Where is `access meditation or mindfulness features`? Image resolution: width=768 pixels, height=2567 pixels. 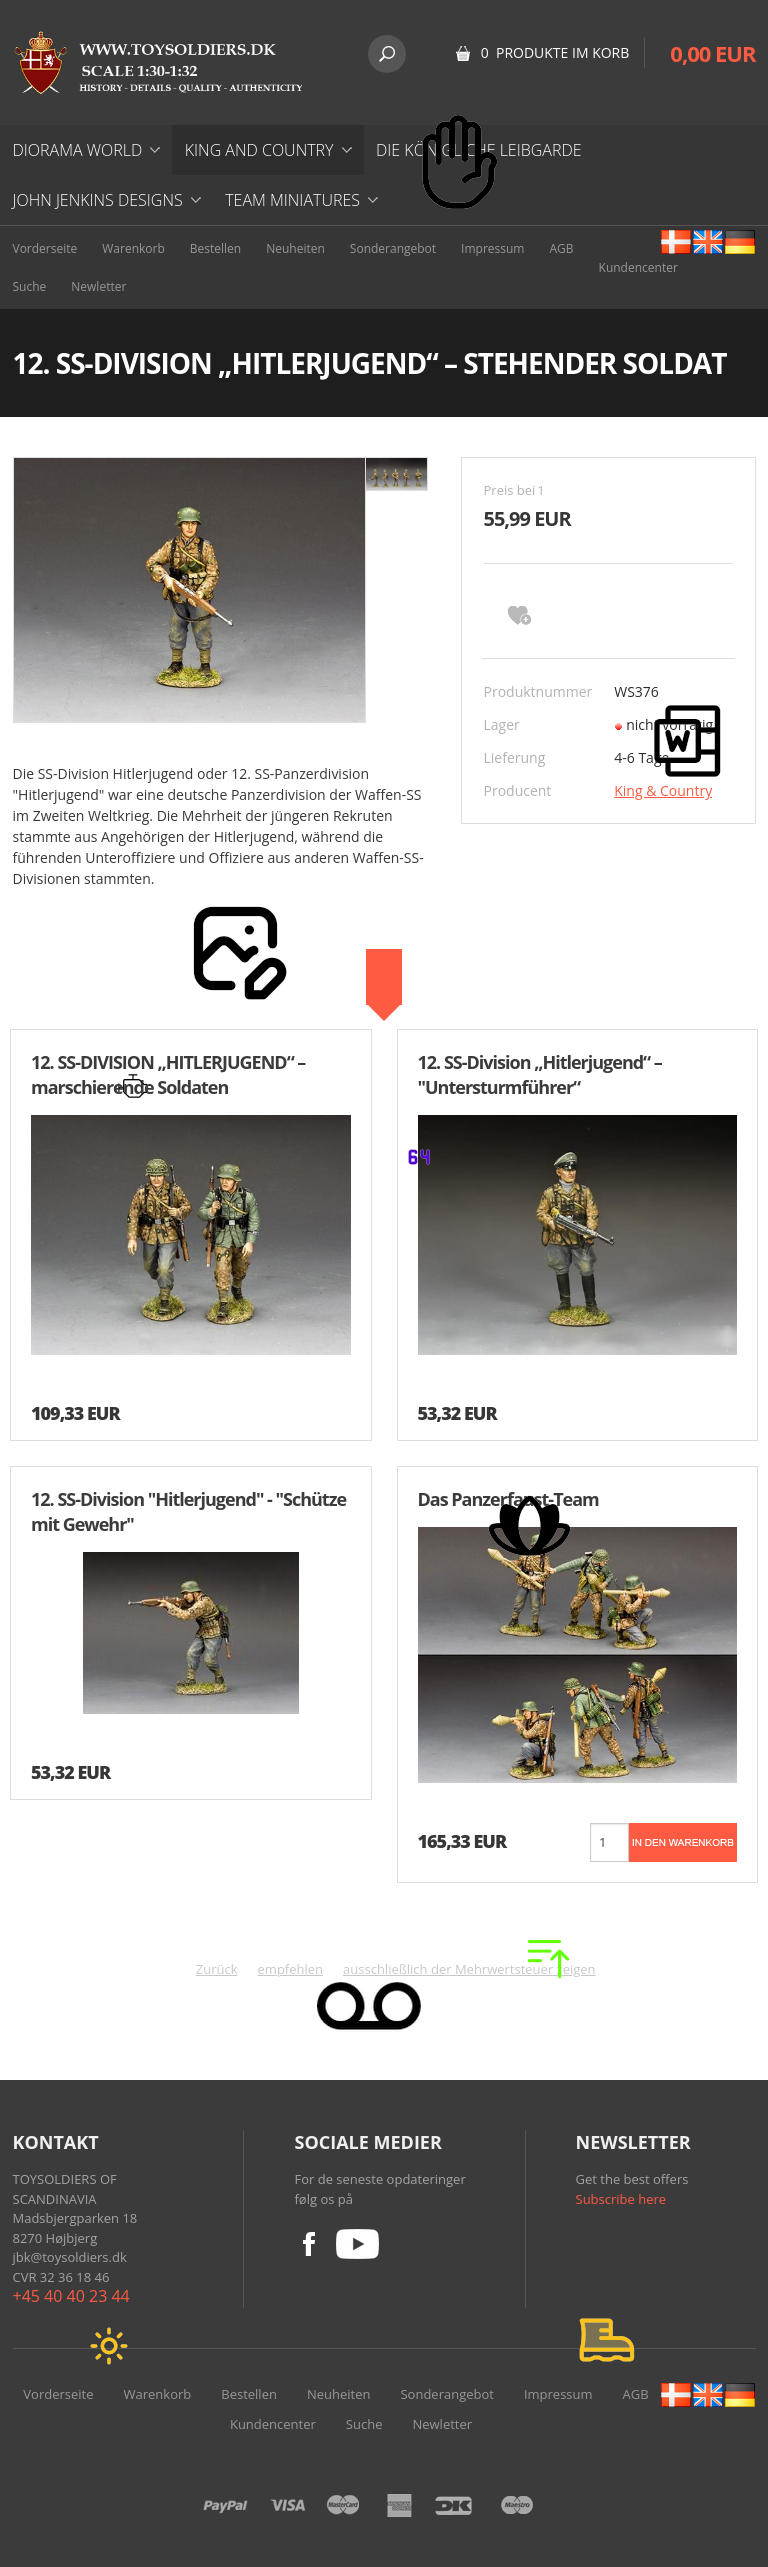 access meditation or mindfulness features is located at coordinates (529, 1528).